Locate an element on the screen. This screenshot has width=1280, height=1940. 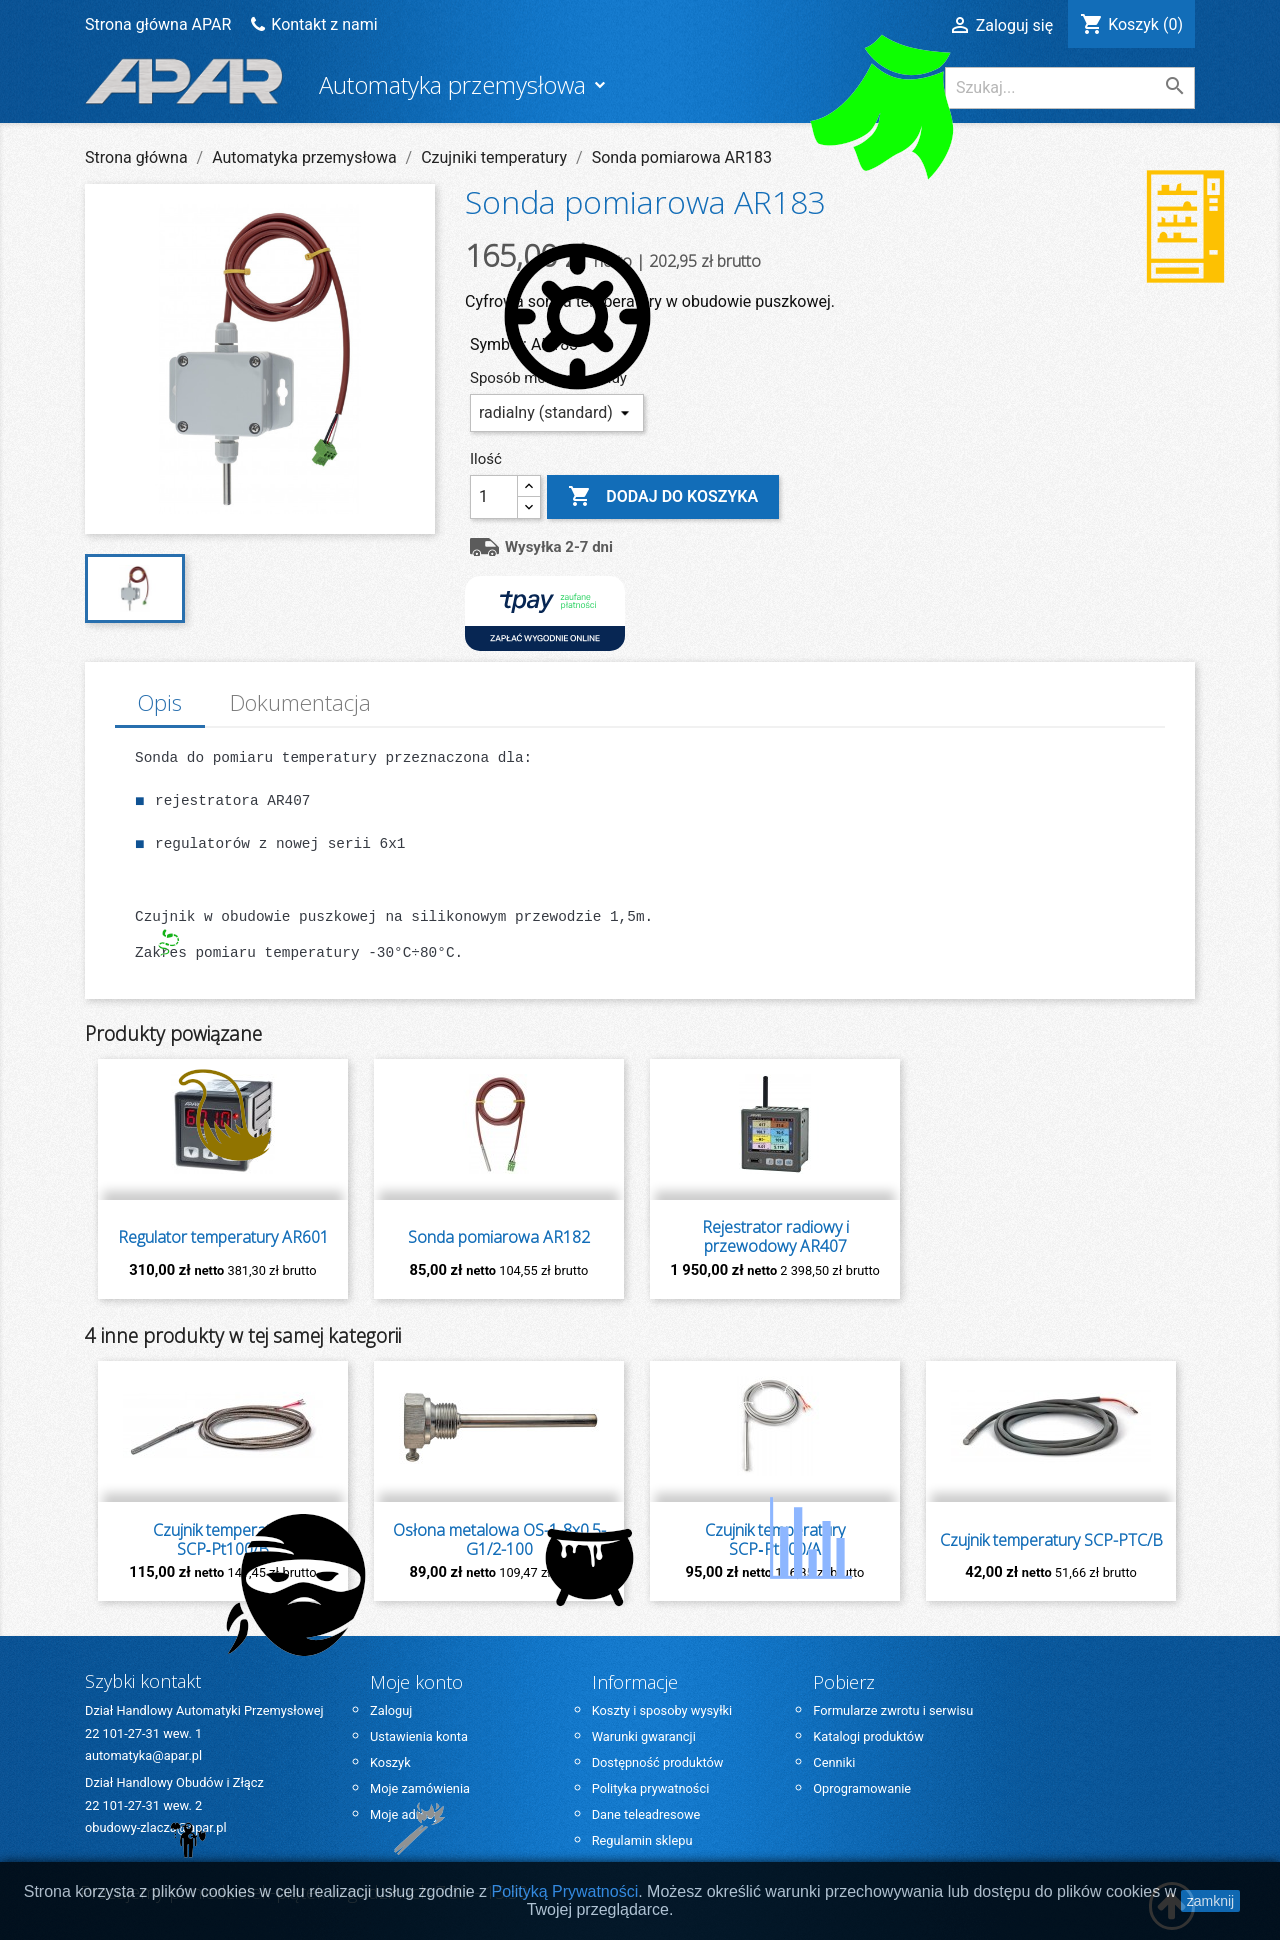
earthworm creature in a game context is located at coordinates (168, 942).